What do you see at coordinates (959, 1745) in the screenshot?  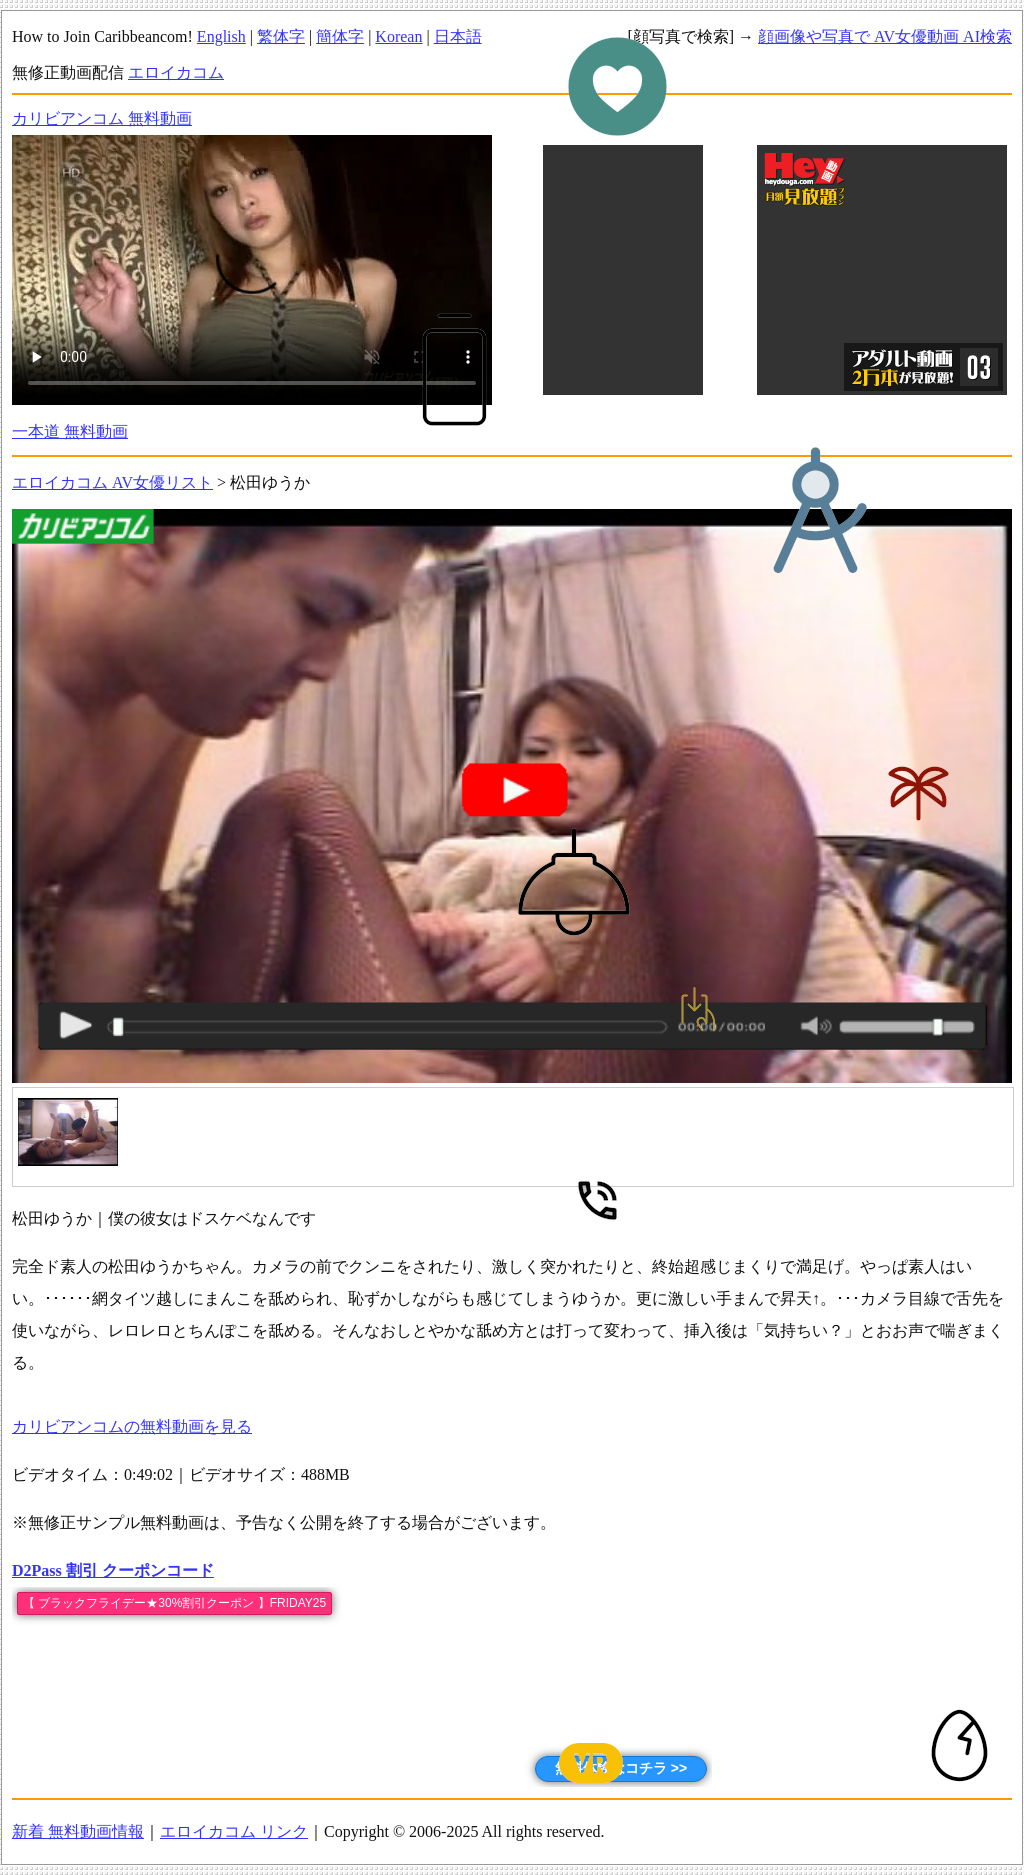 I see `indicates a cracked or broken item` at bounding box center [959, 1745].